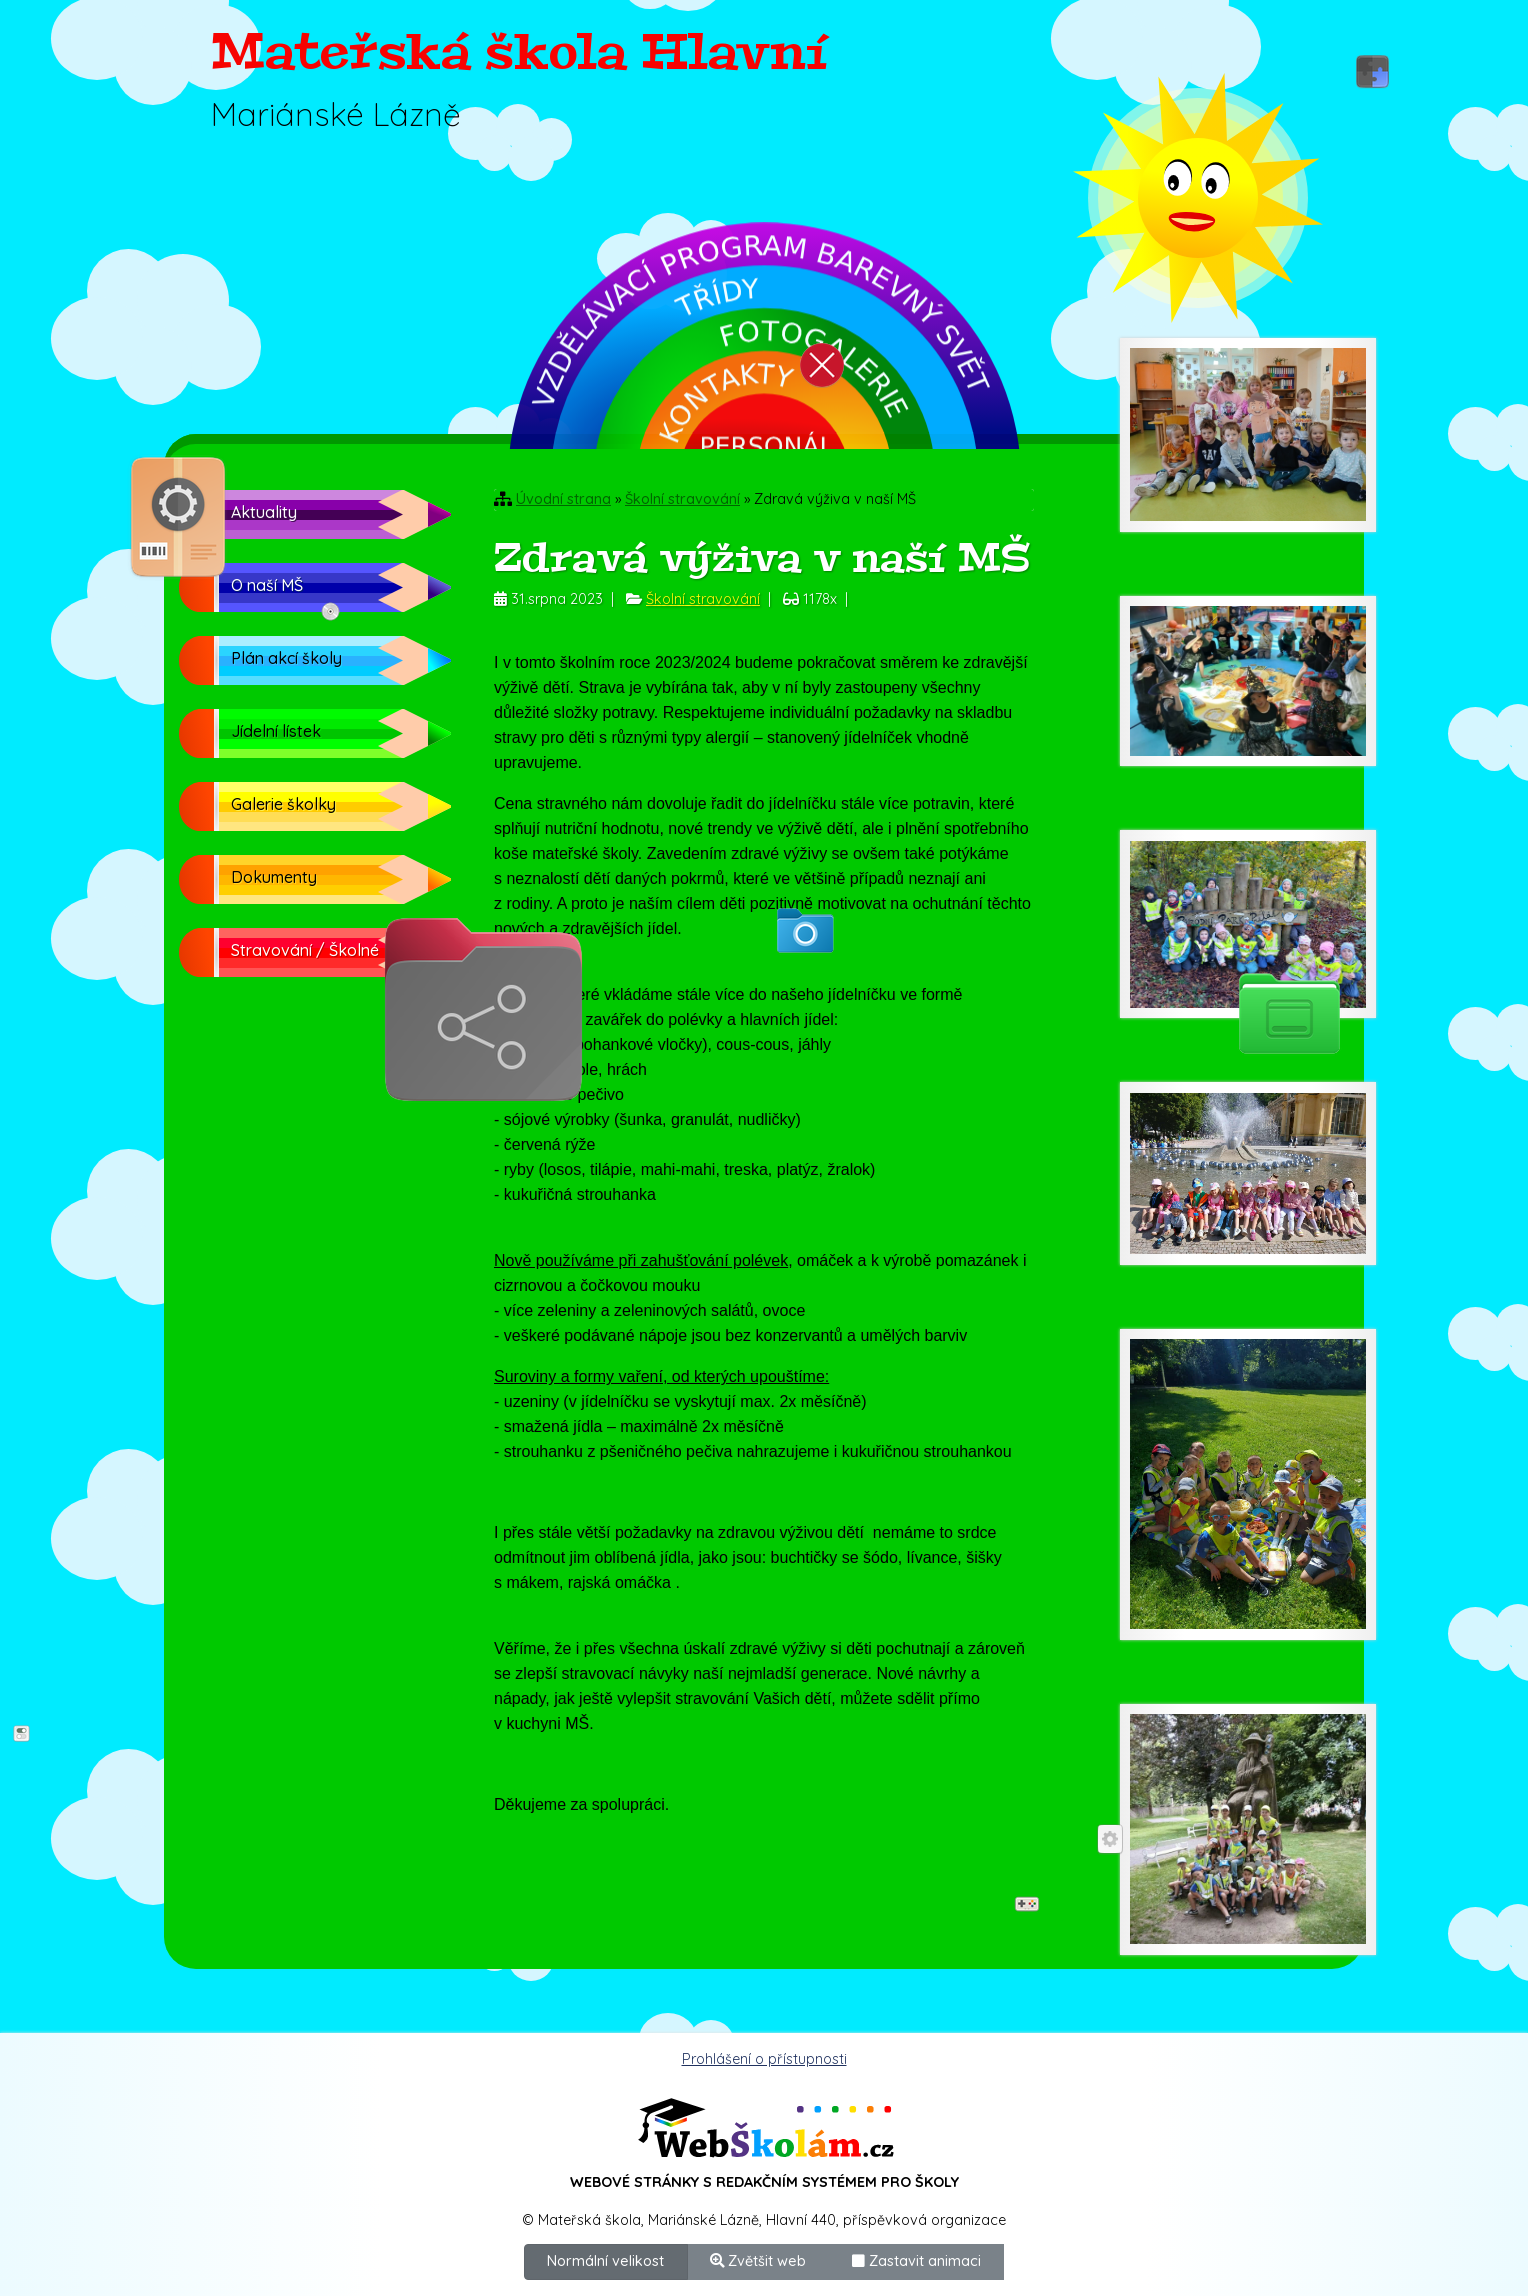 The width and height of the screenshot is (1528, 2296). Describe the element at coordinates (1289, 1013) in the screenshot. I see `open desktop folder` at that location.